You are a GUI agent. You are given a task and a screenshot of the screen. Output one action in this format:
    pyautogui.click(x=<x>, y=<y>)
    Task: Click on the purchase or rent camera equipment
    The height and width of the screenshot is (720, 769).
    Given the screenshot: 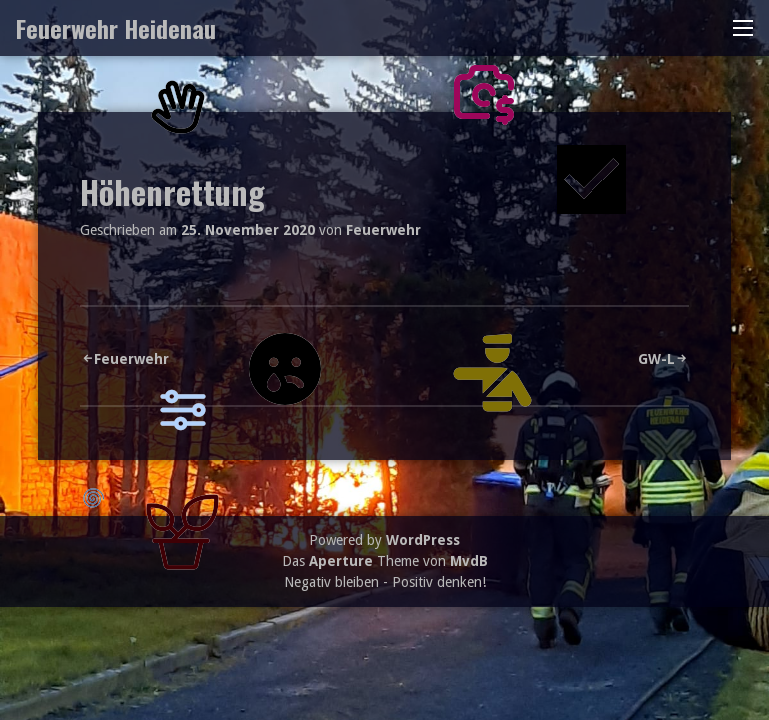 What is the action you would take?
    pyautogui.click(x=484, y=92)
    